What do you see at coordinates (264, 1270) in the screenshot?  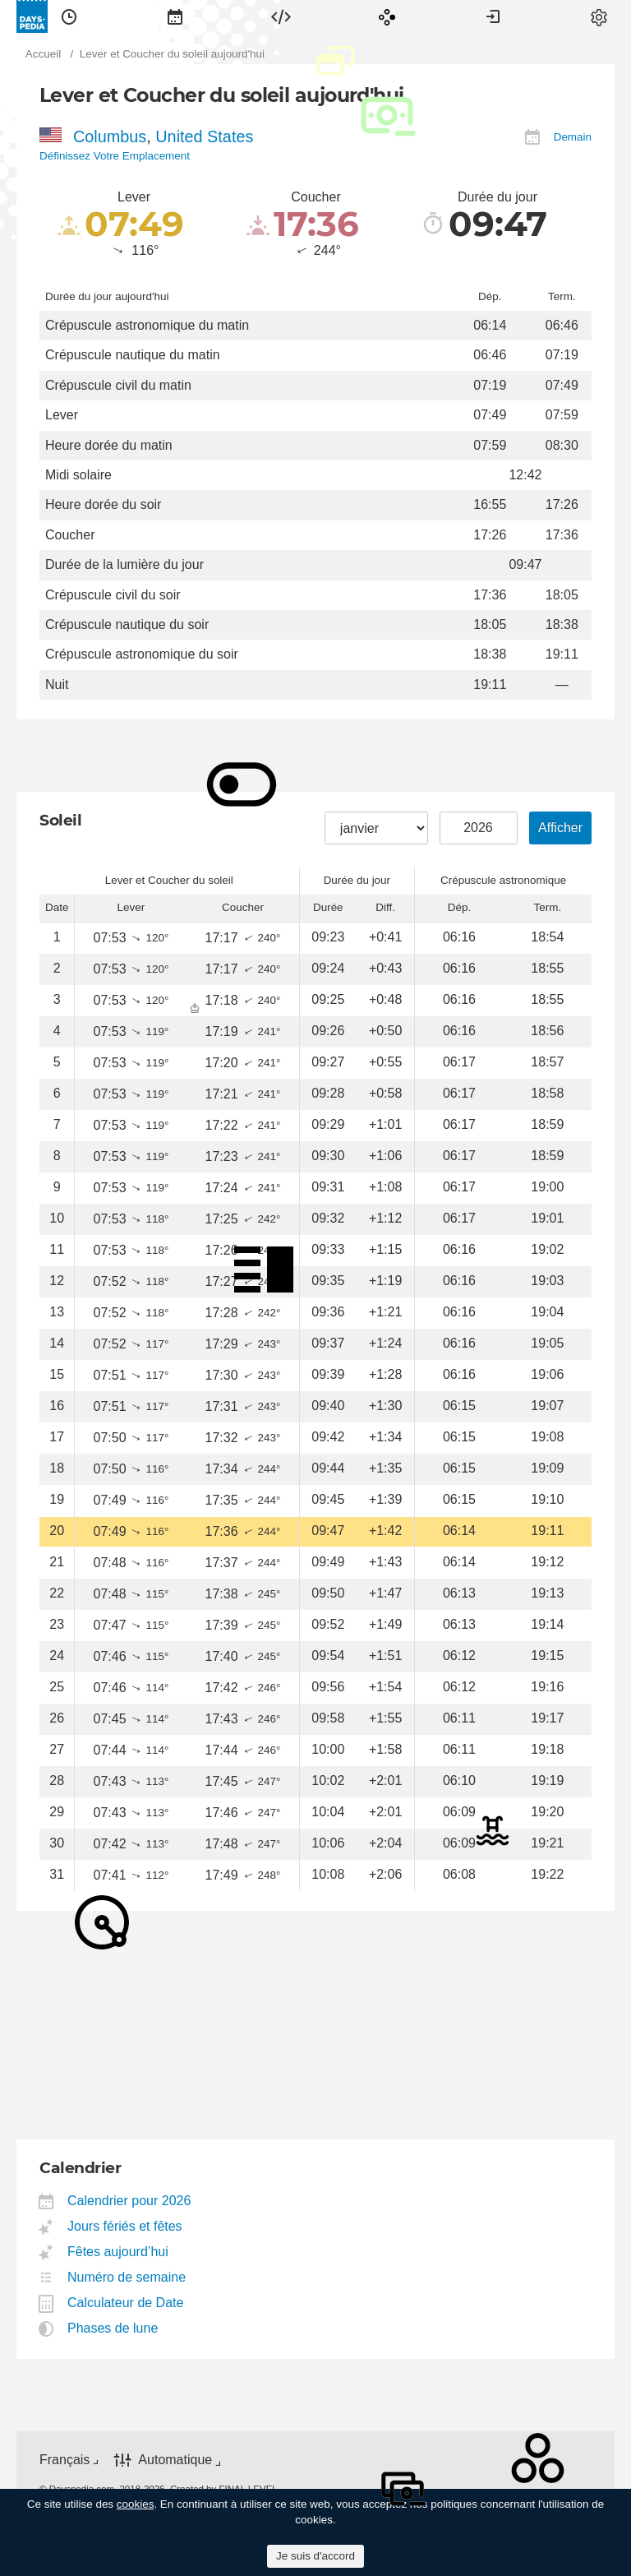 I see `toggle vertical split view layout` at bounding box center [264, 1270].